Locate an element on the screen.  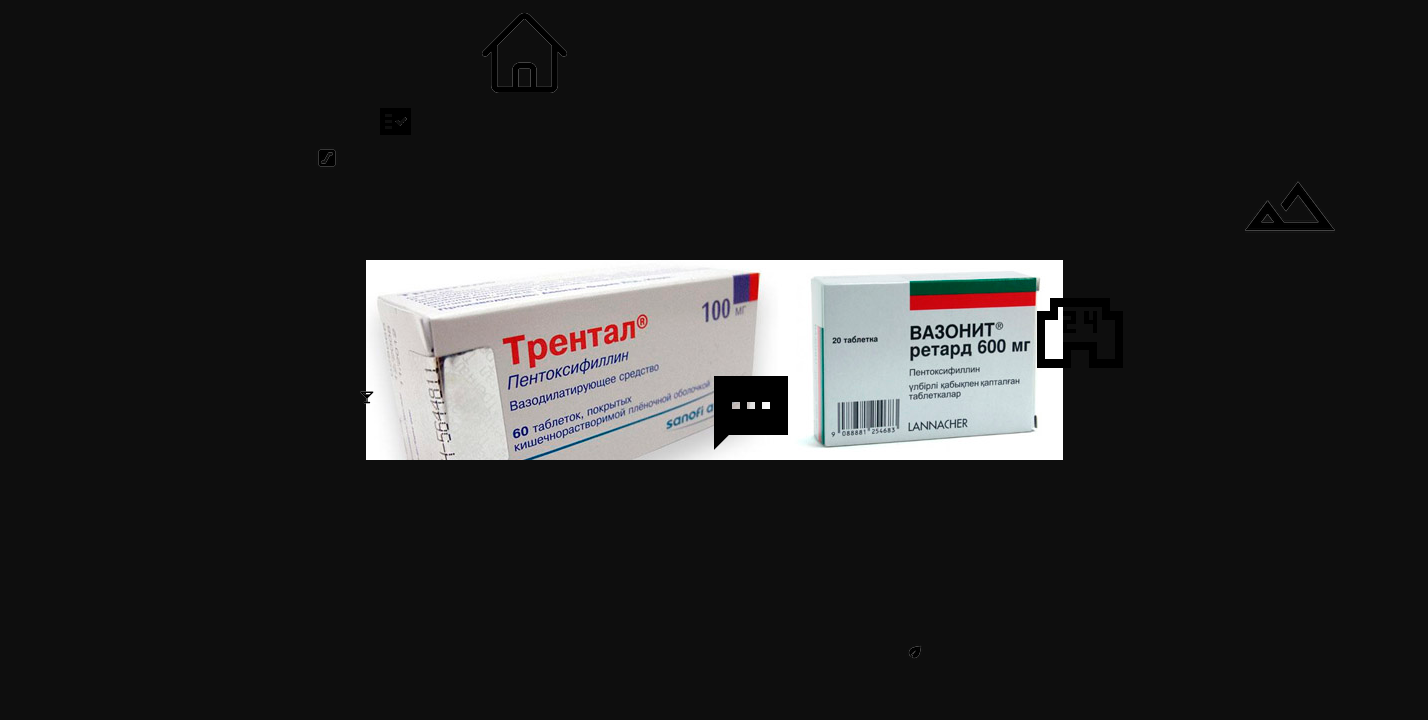
open text messaging app is located at coordinates (751, 413).